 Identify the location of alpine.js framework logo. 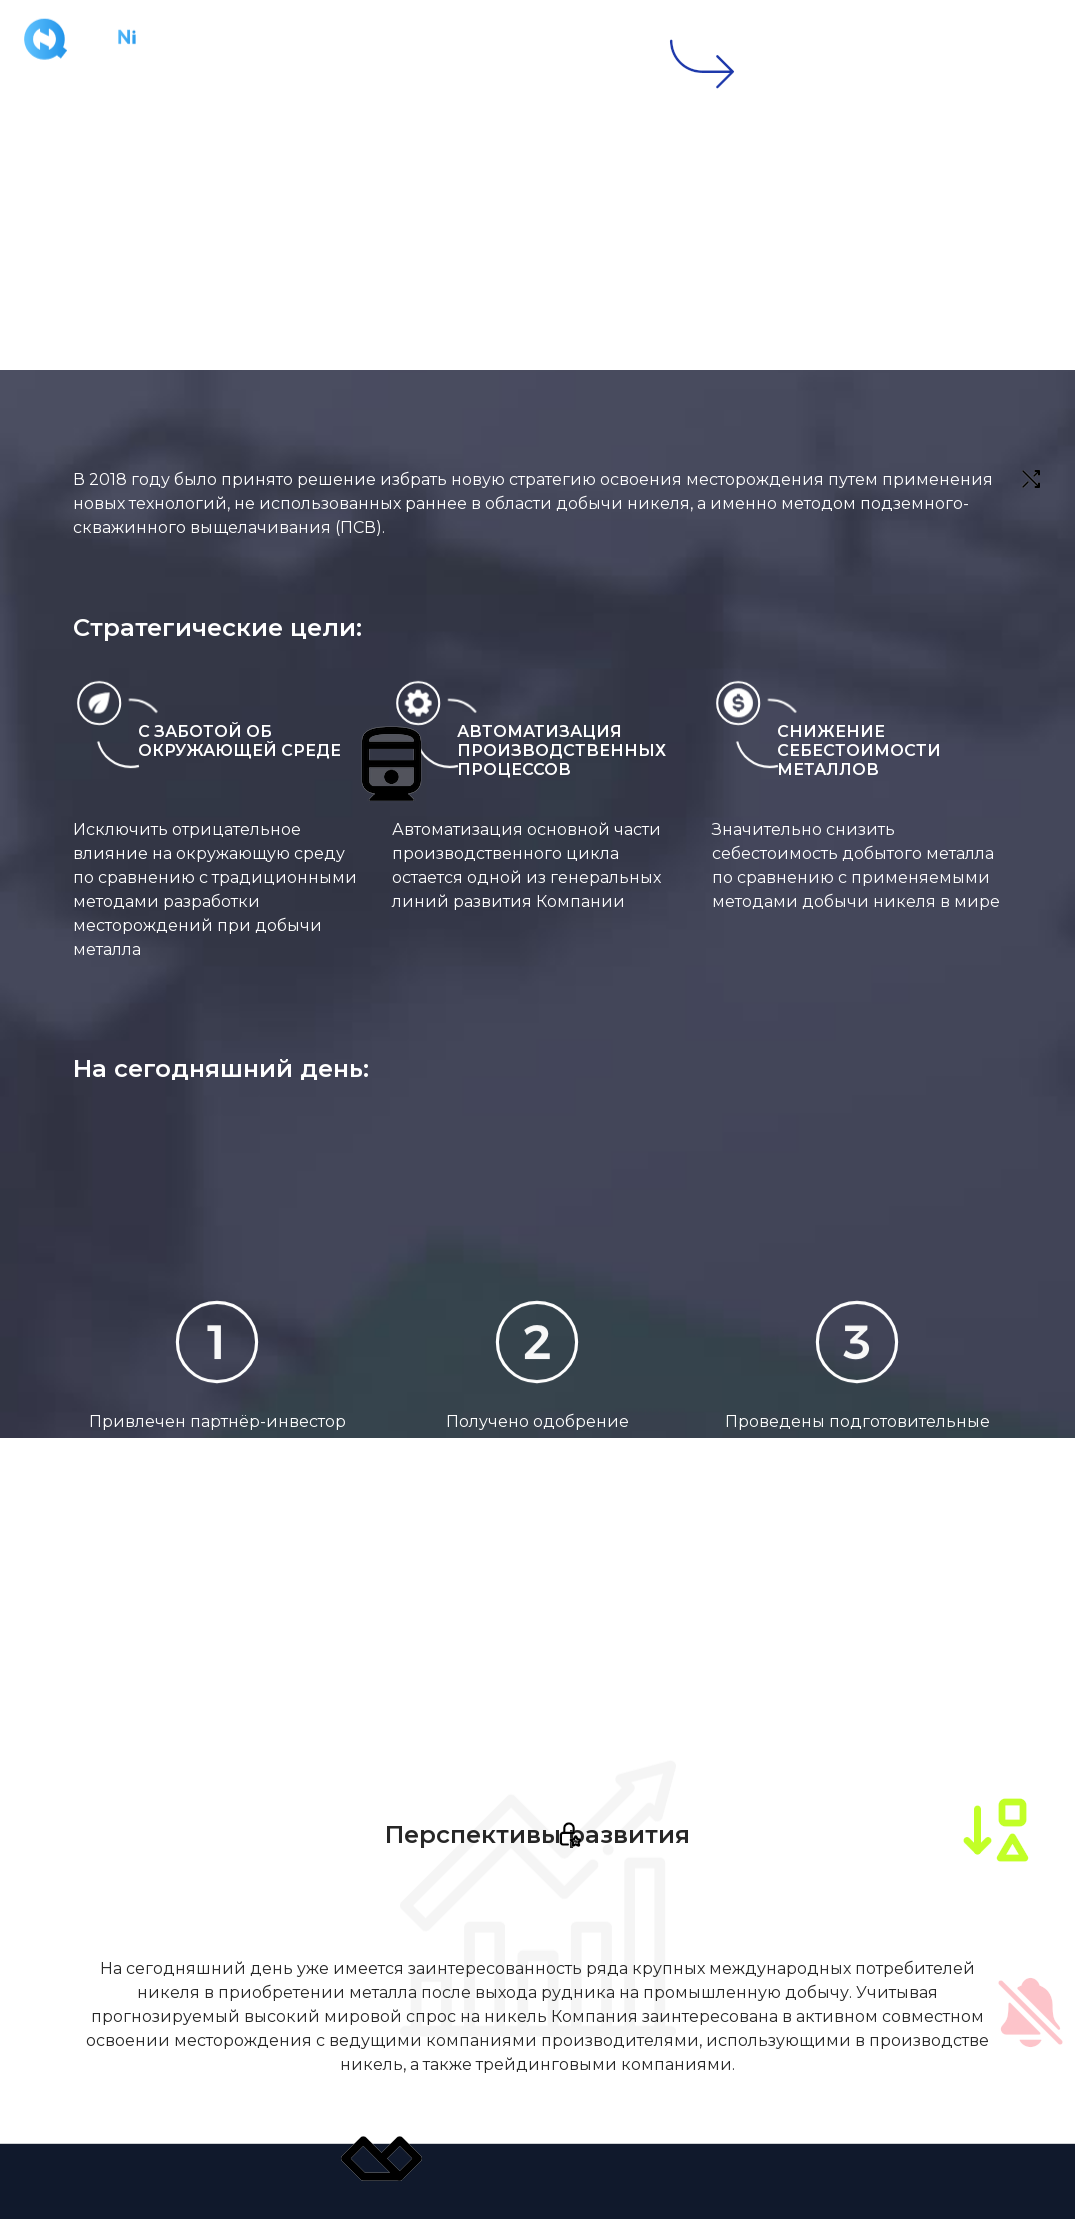
(381, 2160).